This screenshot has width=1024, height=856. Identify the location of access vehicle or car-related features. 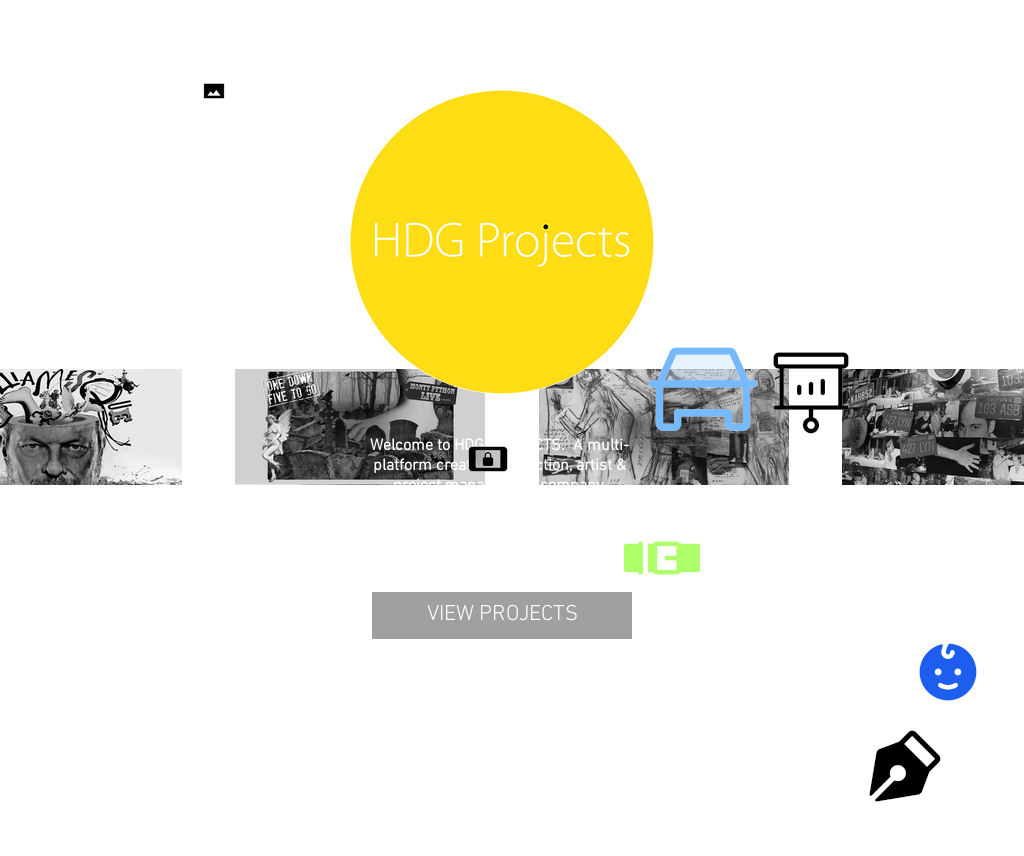
(703, 391).